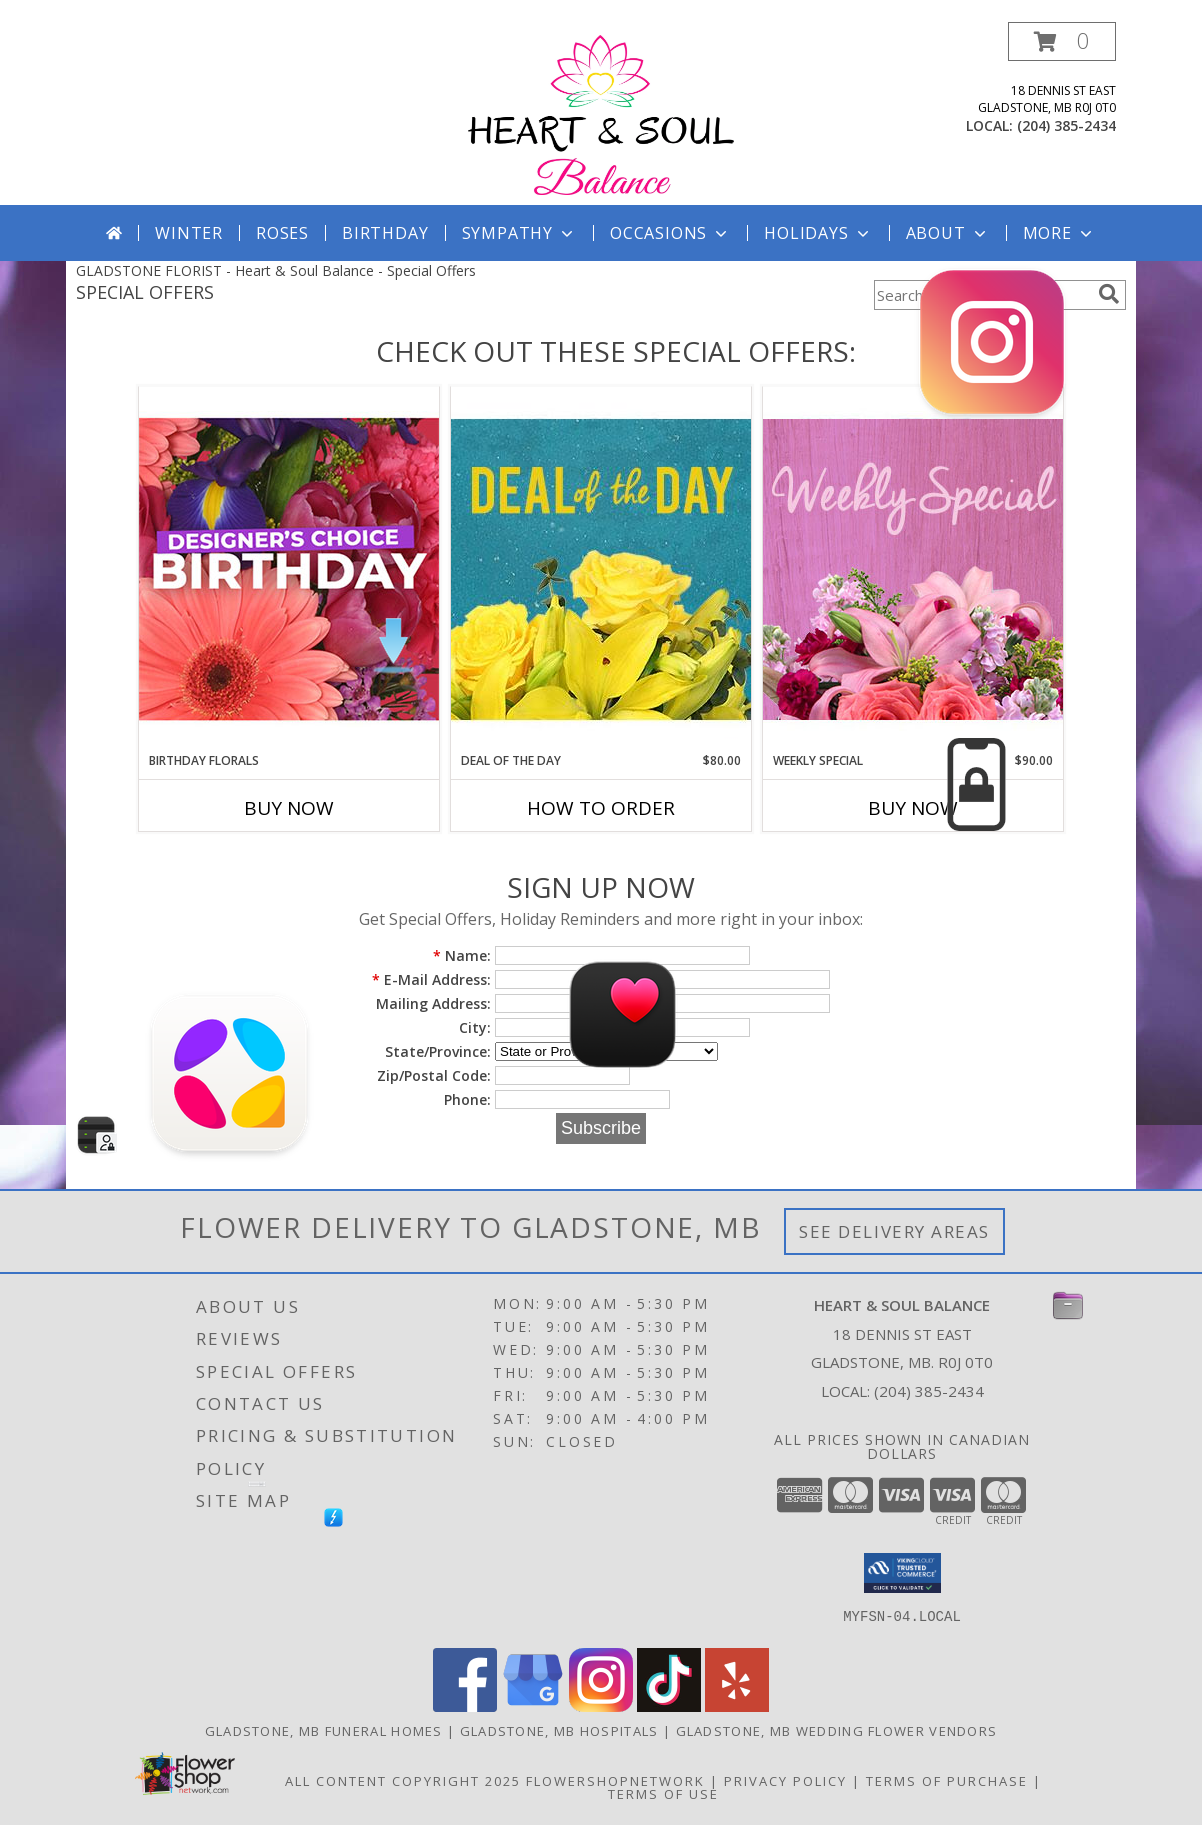 The width and height of the screenshot is (1202, 1825). Describe the element at coordinates (393, 642) in the screenshot. I see `save document to a new location` at that location.